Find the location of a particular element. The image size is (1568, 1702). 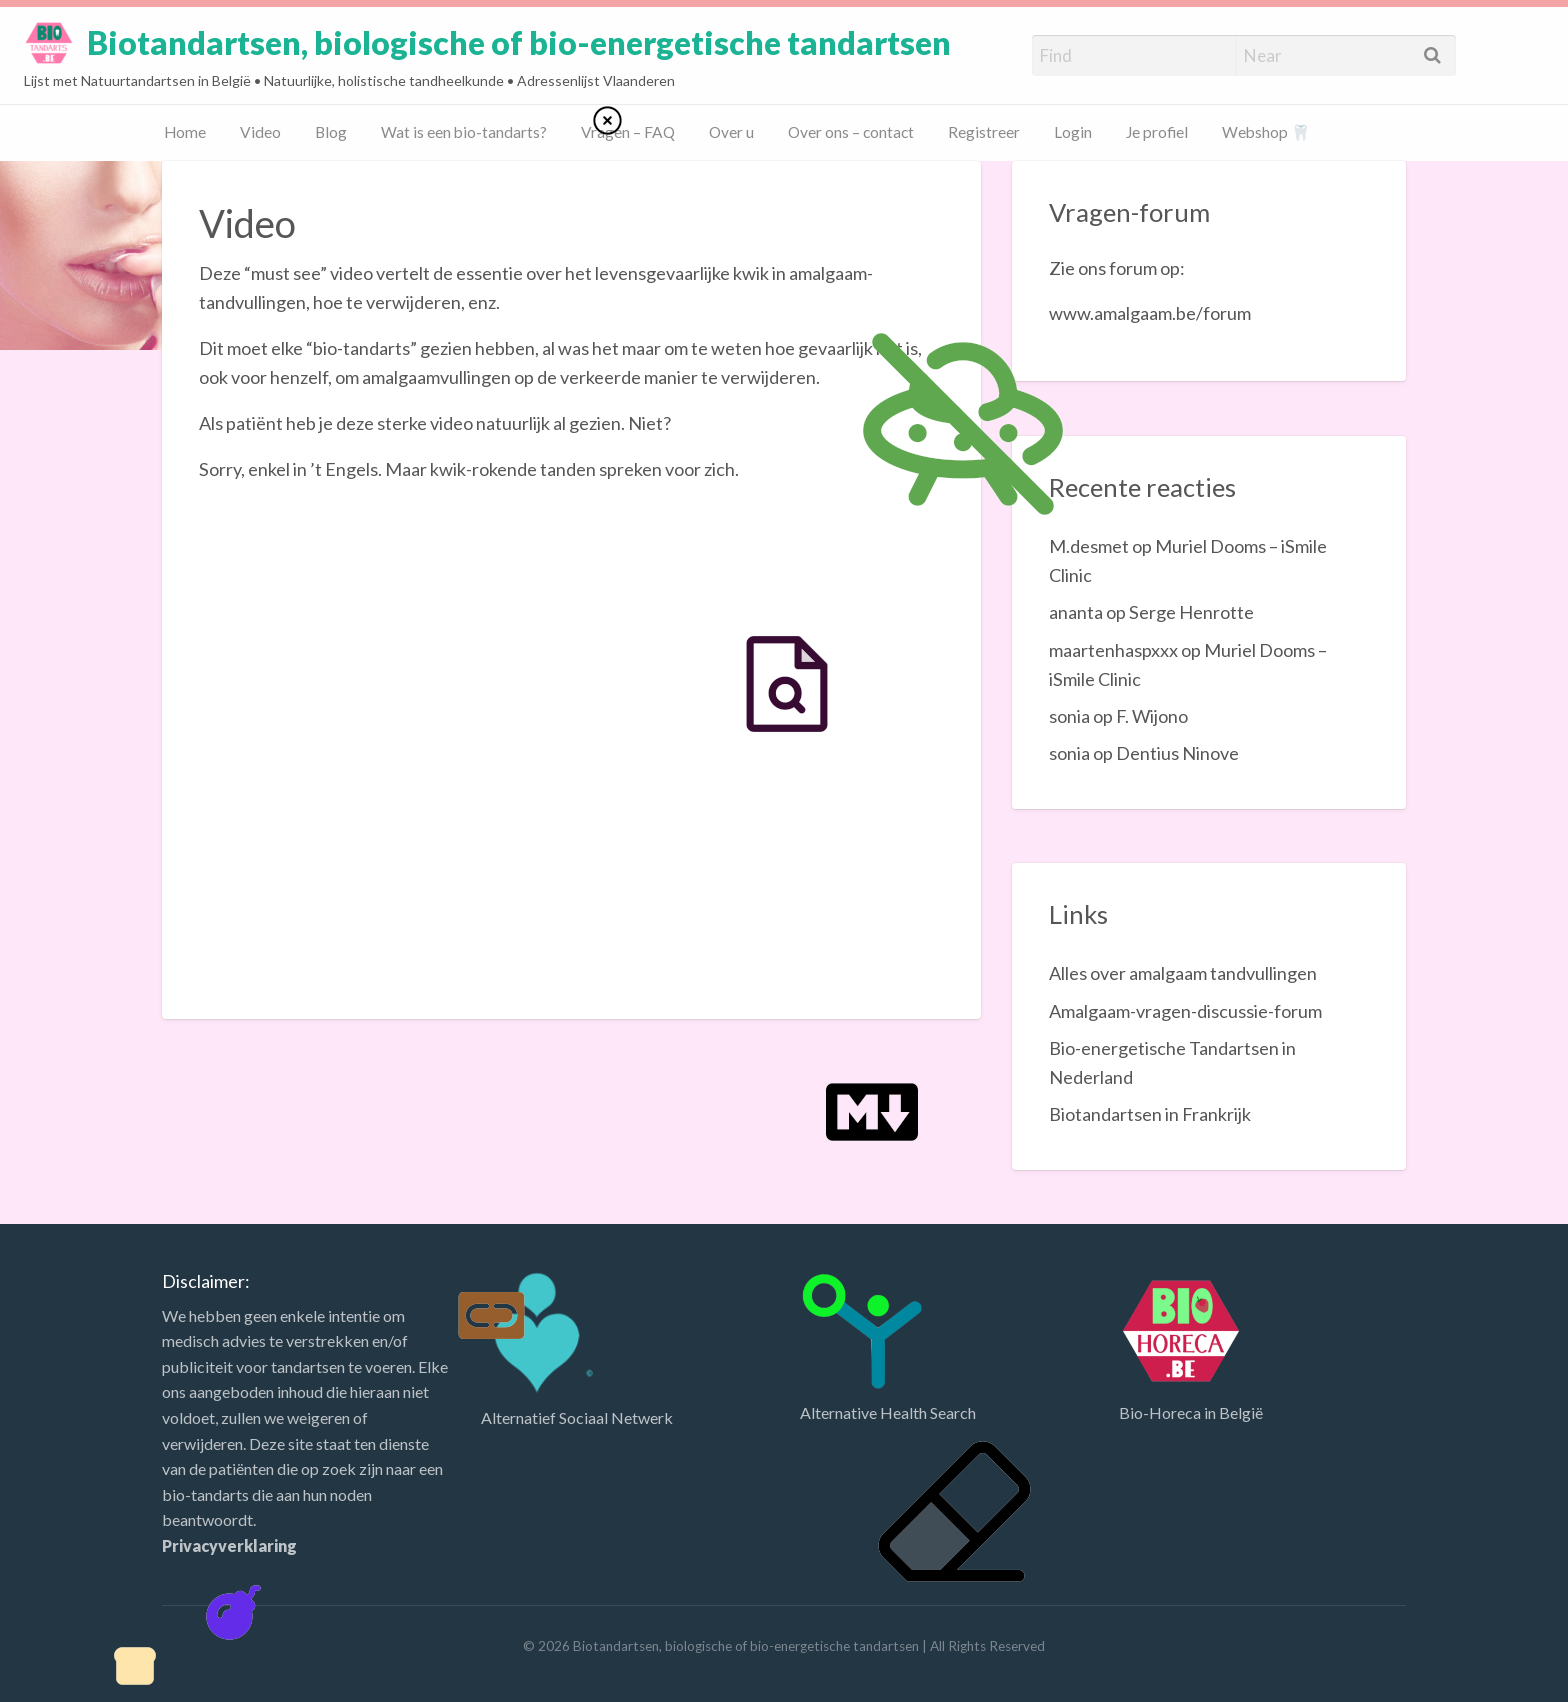

close or dismiss a dialog is located at coordinates (607, 120).